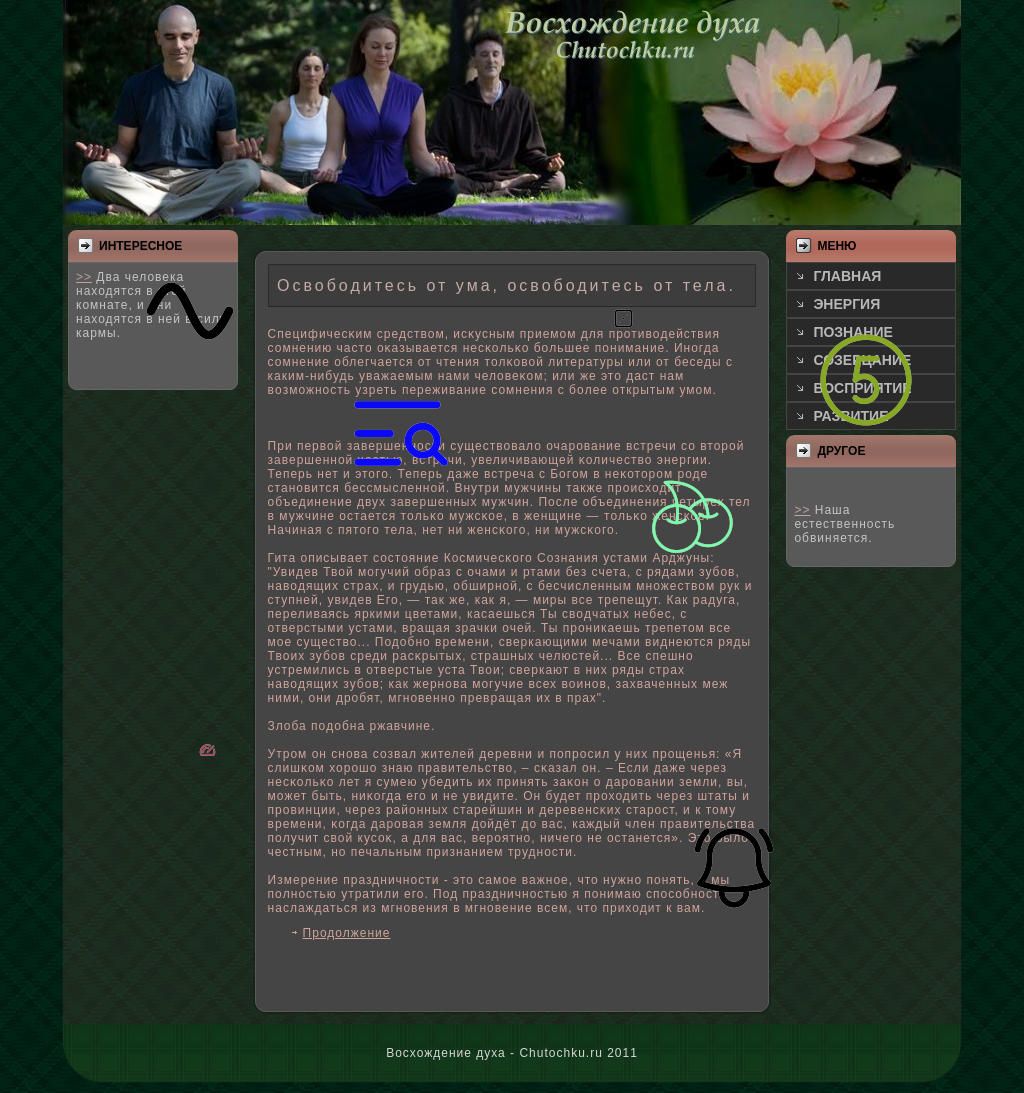 The height and width of the screenshot is (1093, 1024). Describe the element at coordinates (190, 311) in the screenshot. I see `audio or sound wave visualization` at that location.